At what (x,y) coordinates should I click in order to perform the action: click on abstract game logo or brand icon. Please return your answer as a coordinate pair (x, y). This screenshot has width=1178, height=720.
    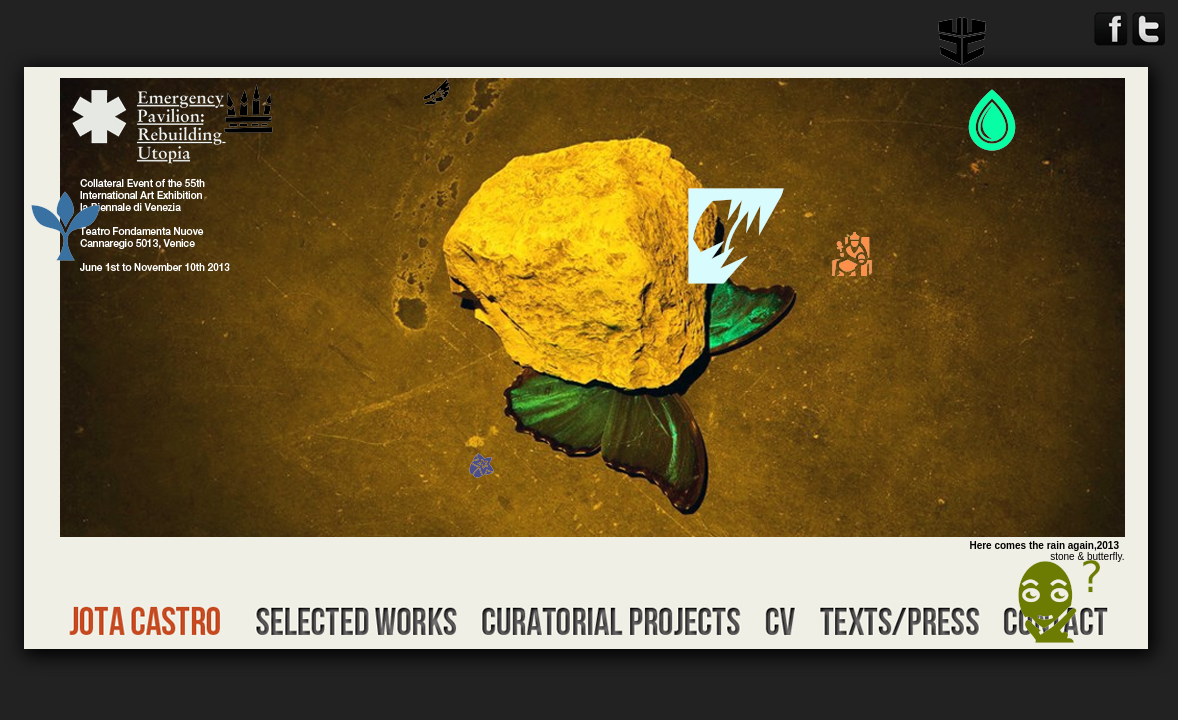
    Looking at the image, I should click on (962, 41).